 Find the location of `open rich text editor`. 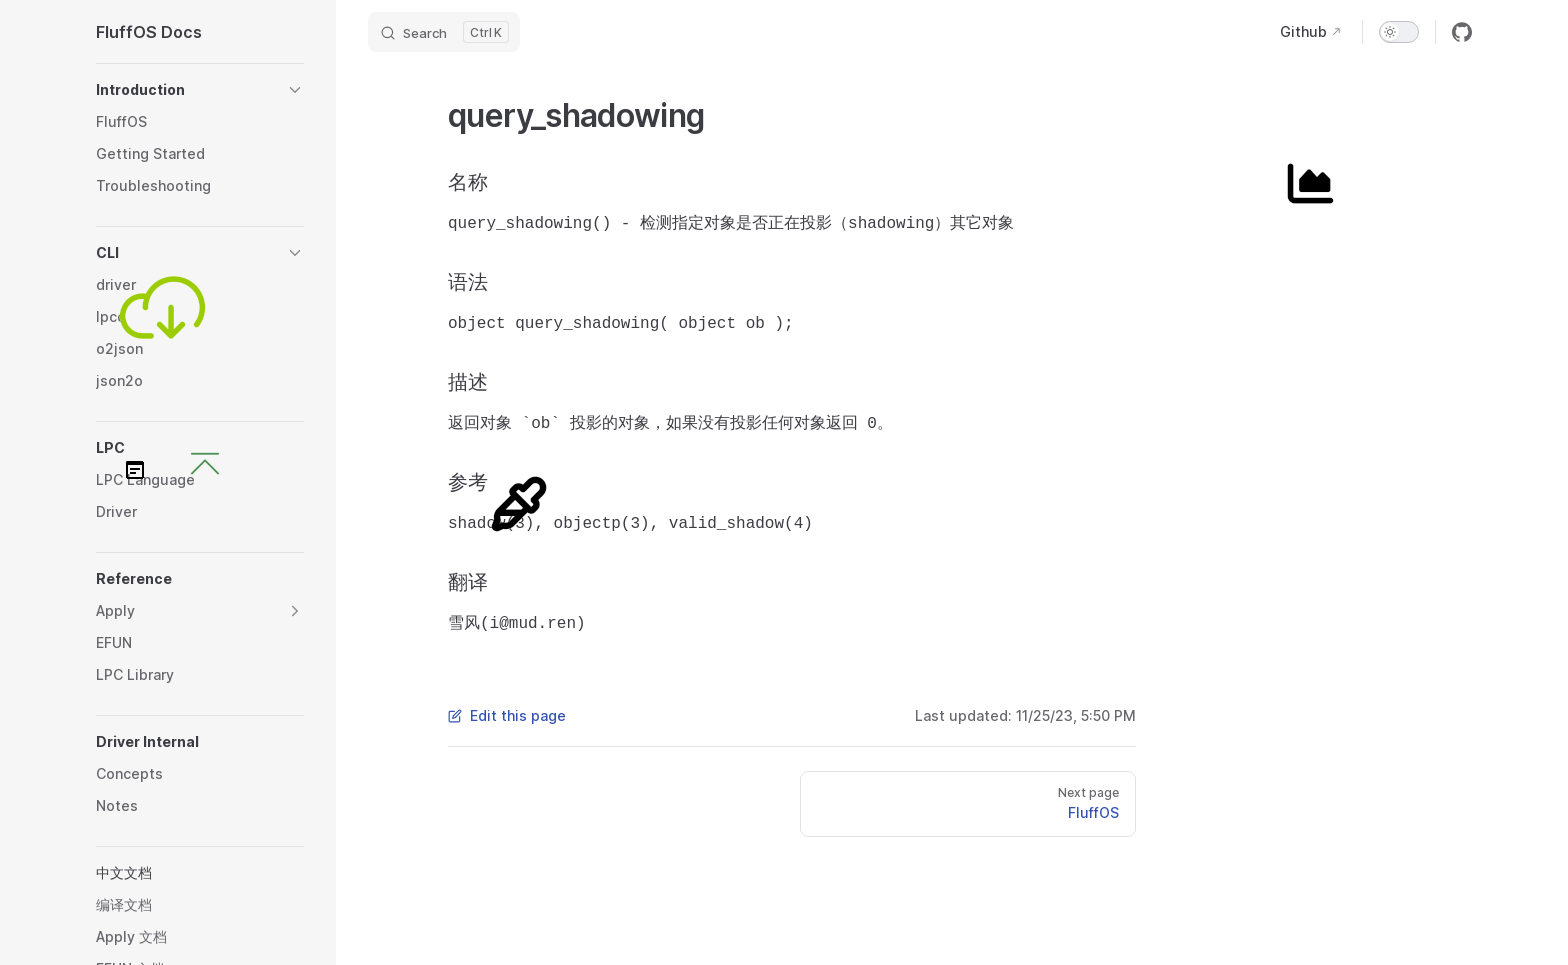

open rich text editor is located at coordinates (135, 470).